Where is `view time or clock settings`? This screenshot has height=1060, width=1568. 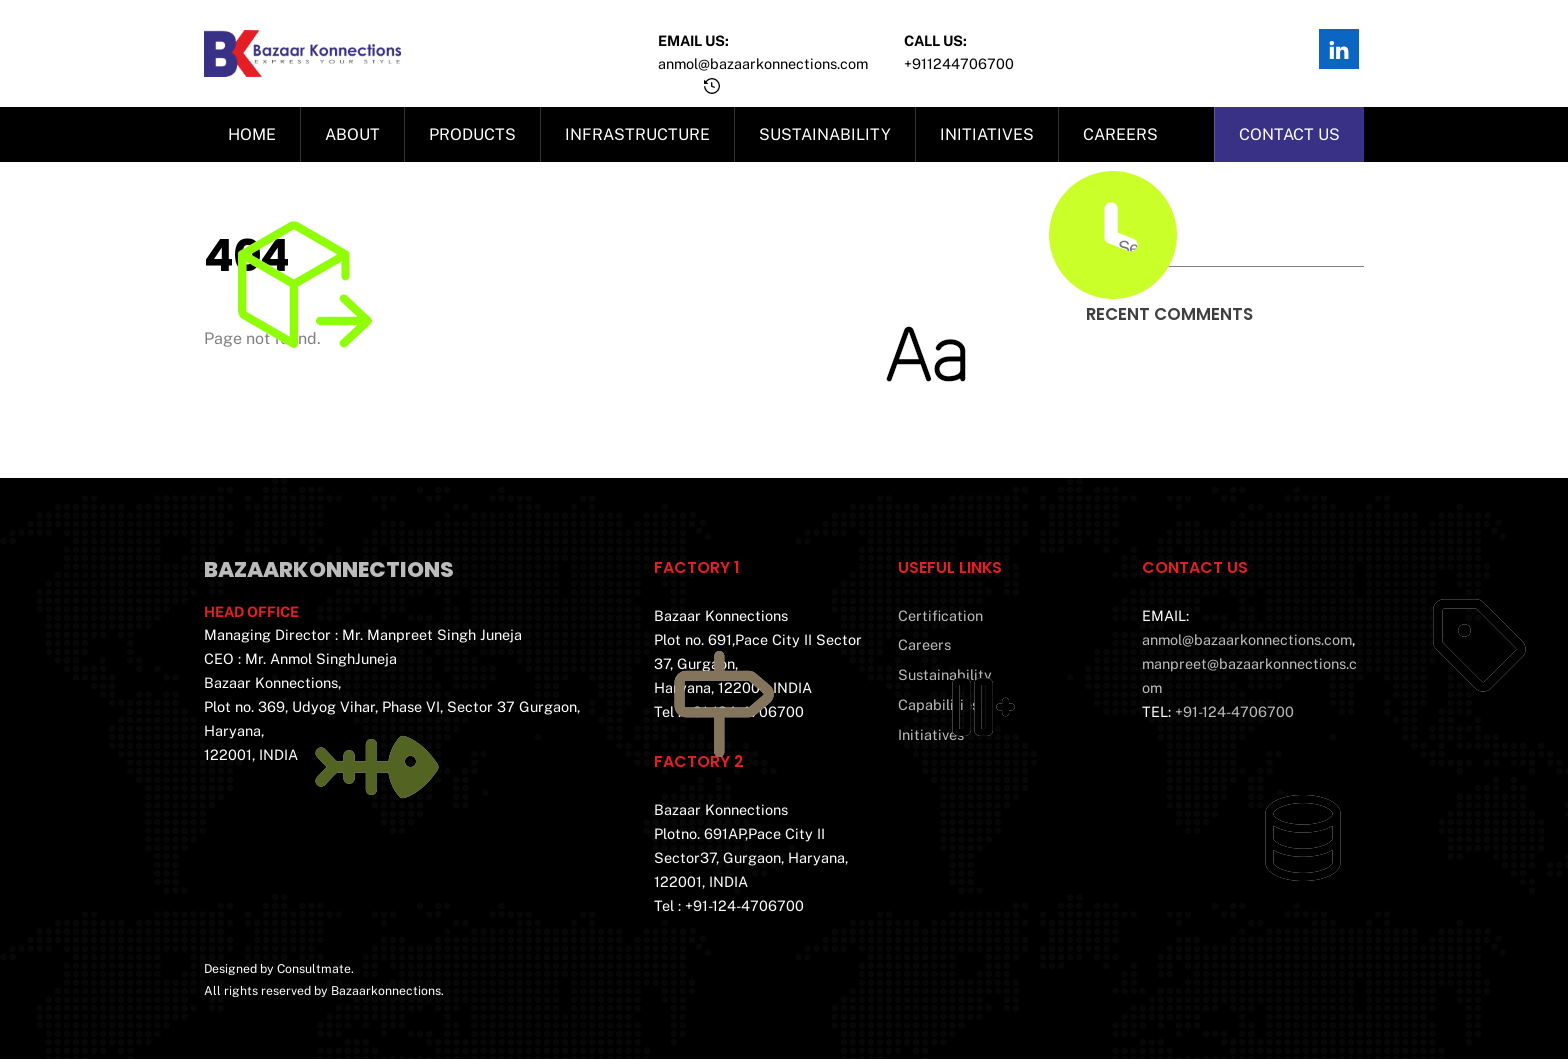 view time or clock settings is located at coordinates (1113, 235).